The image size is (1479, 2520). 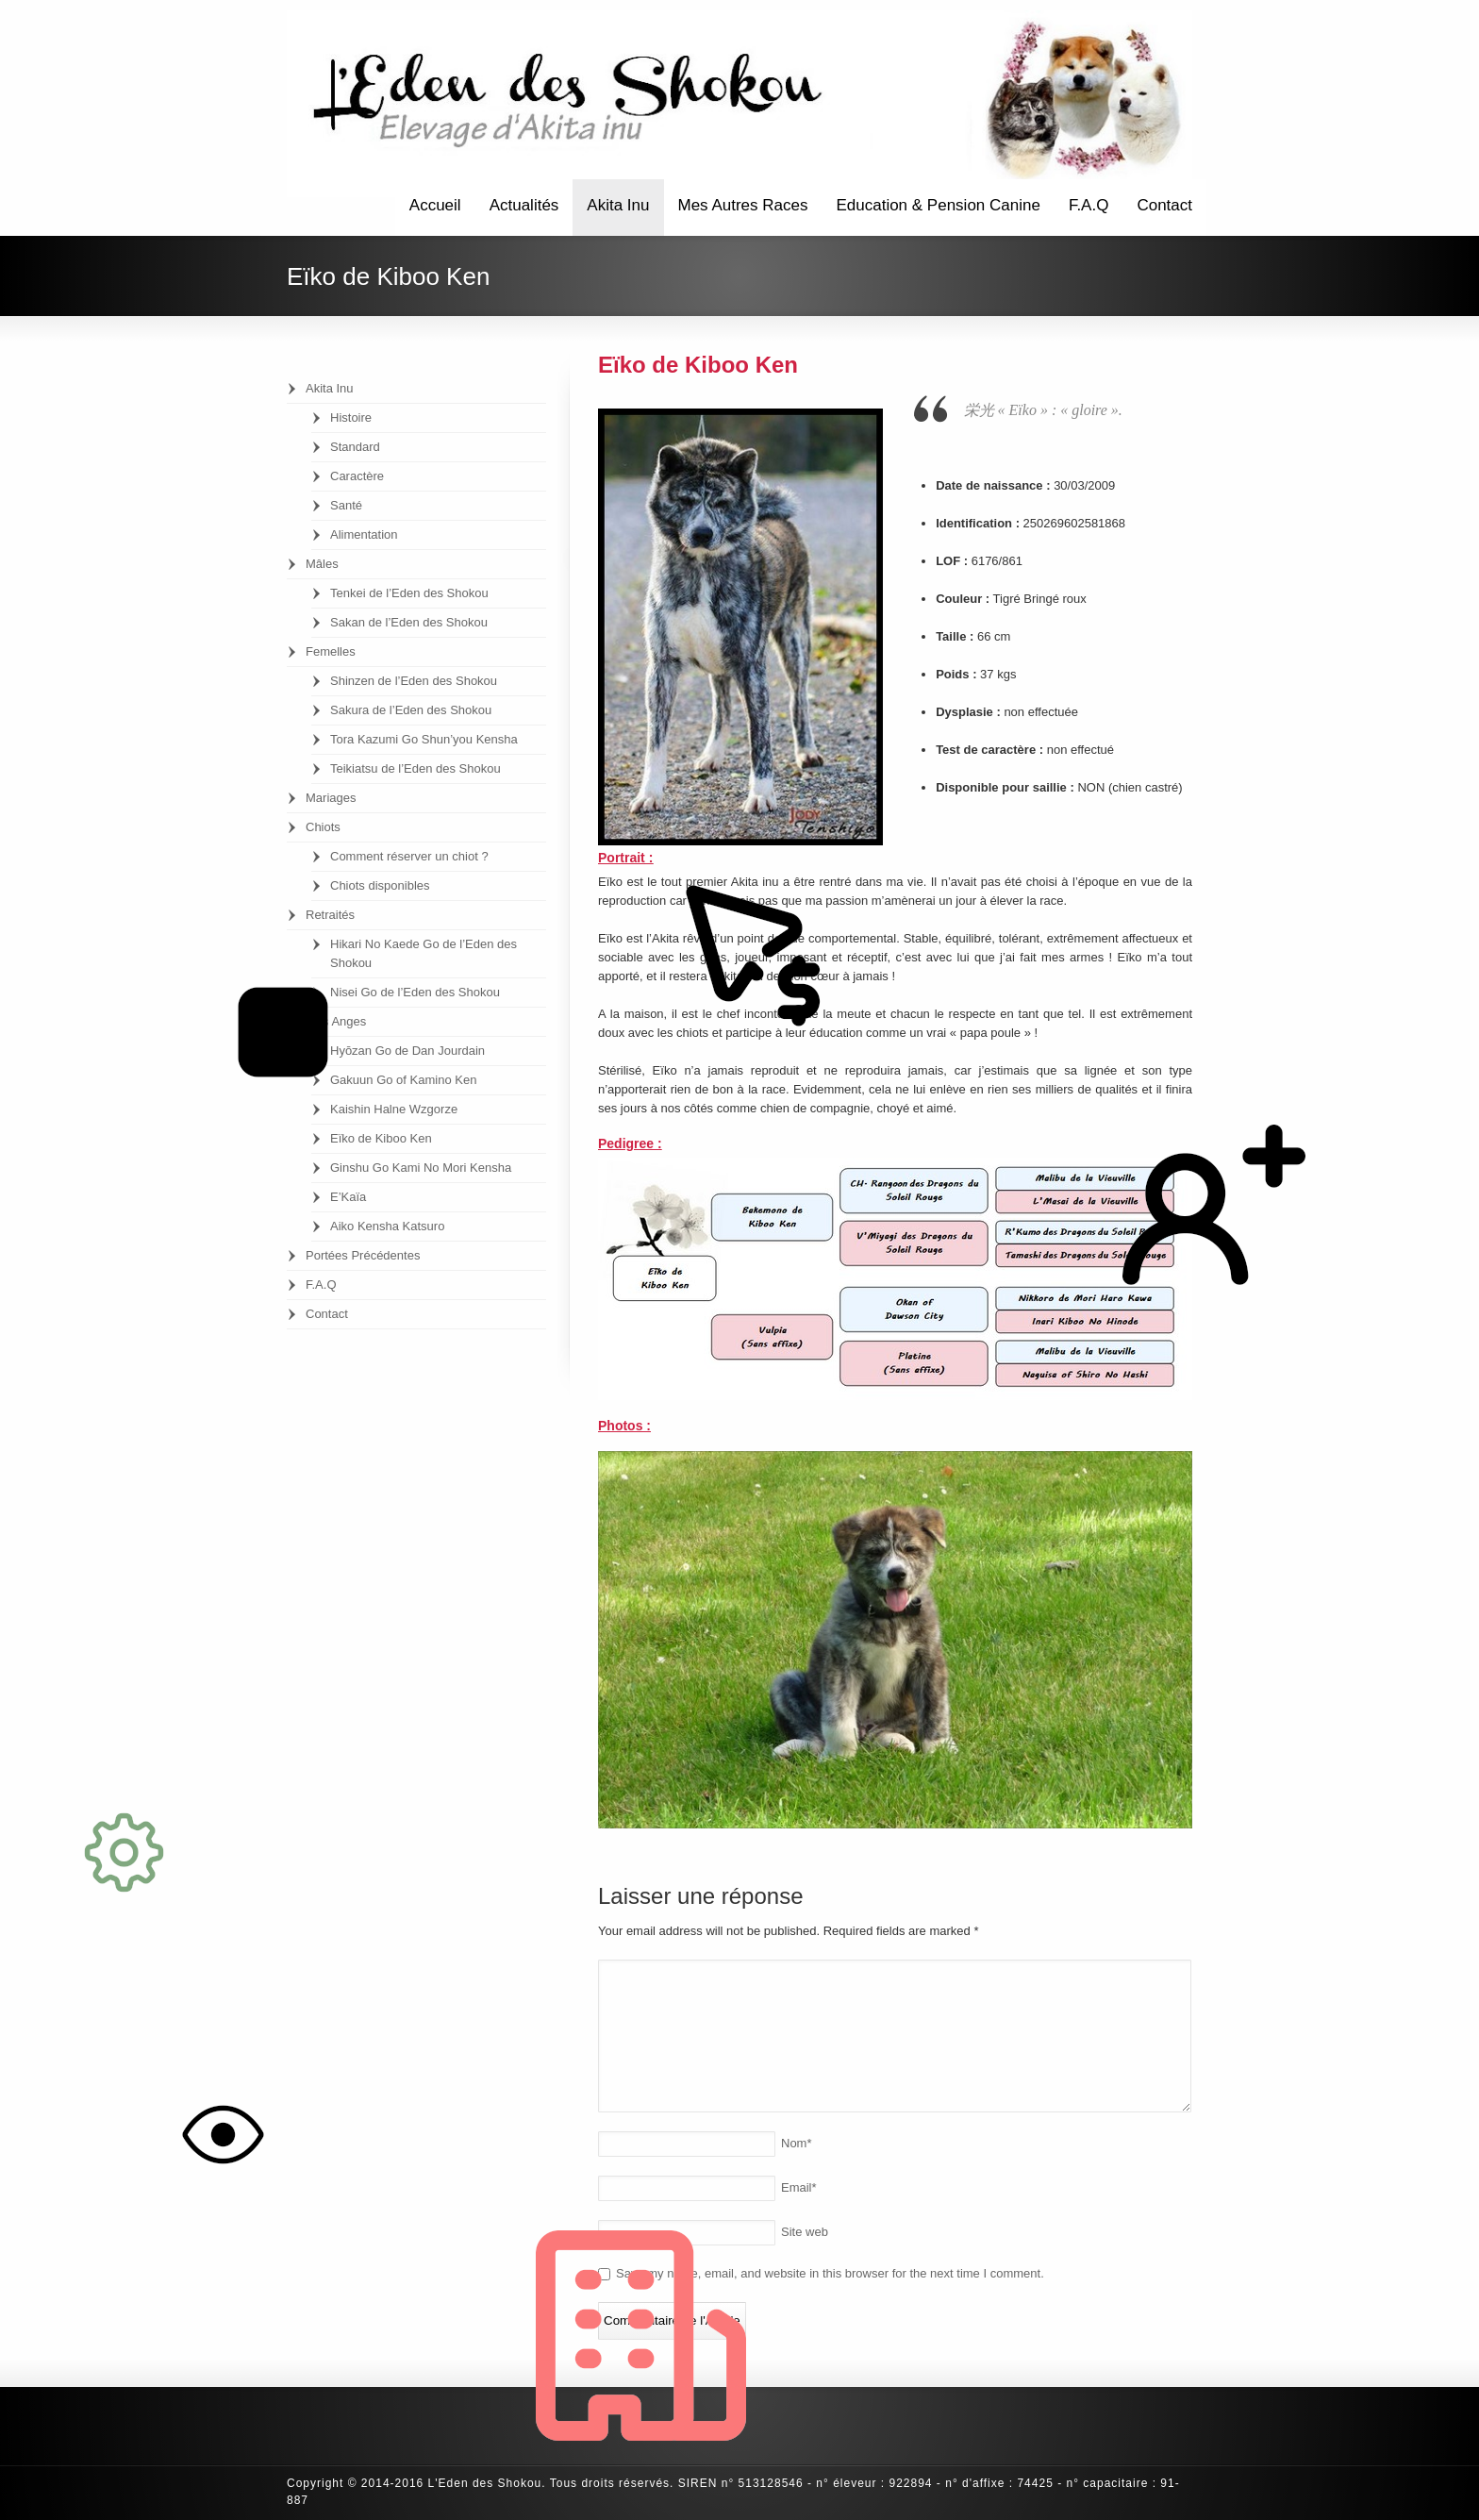 What do you see at coordinates (283, 1032) in the screenshot?
I see `stop media playback` at bounding box center [283, 1032].